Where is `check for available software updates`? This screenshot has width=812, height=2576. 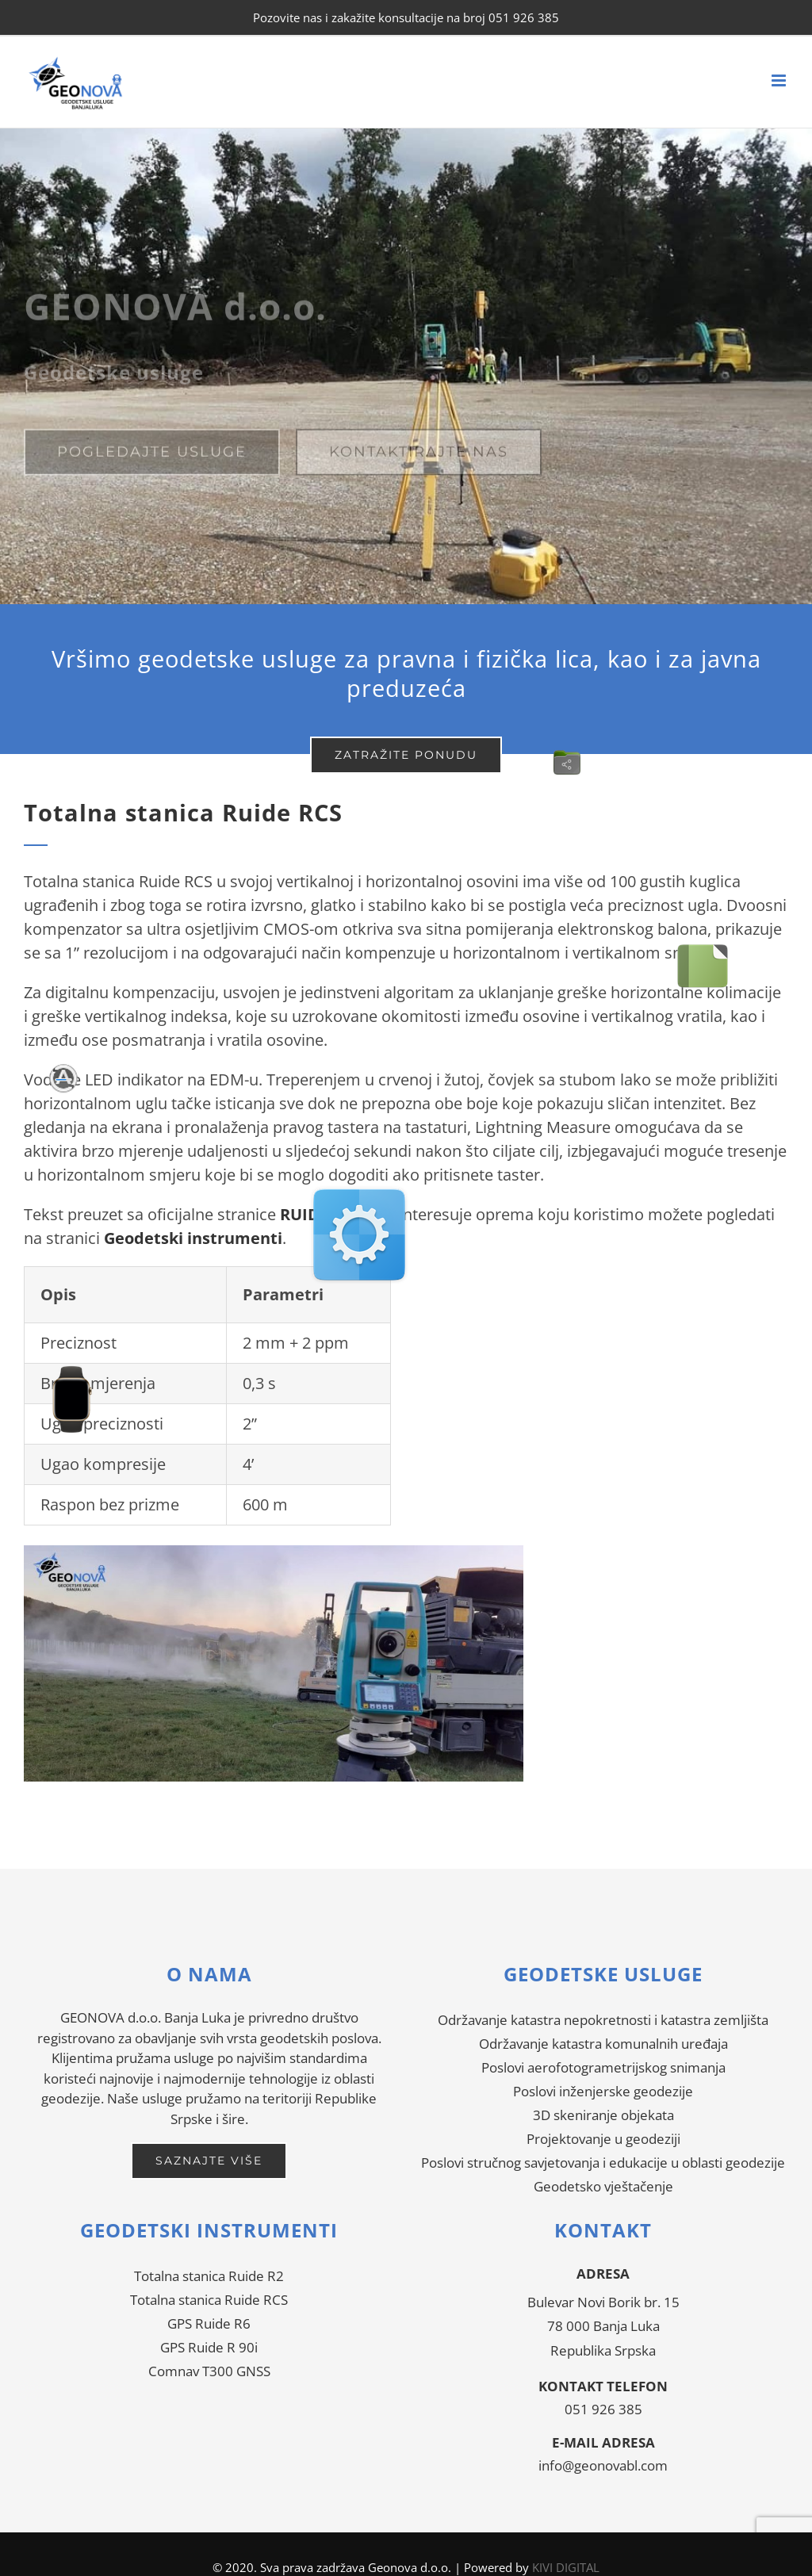
check for available software updates is located at coordinates (63, 1078).